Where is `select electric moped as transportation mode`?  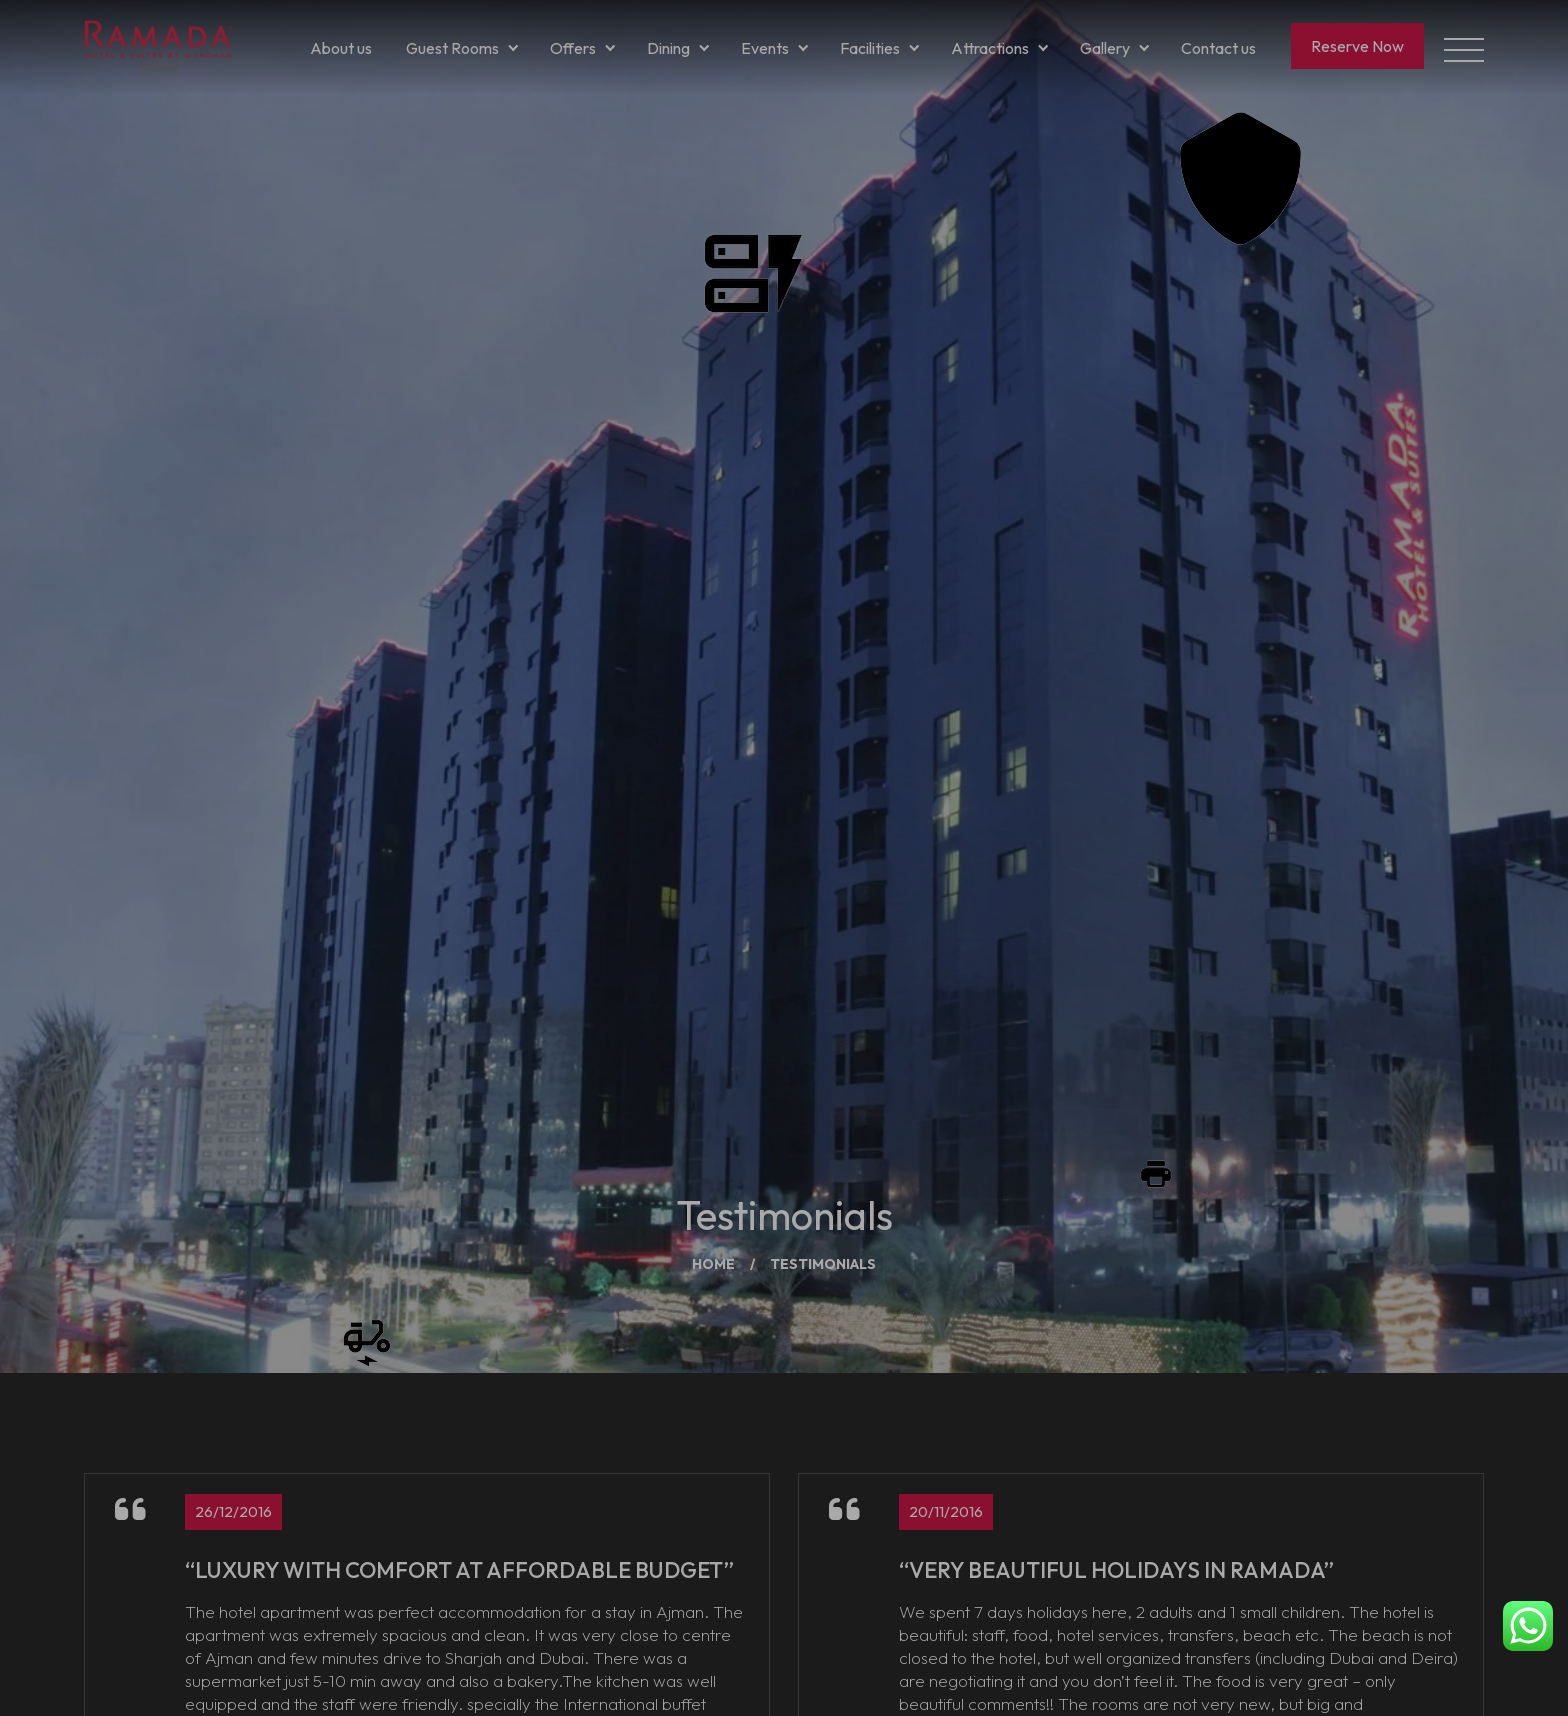
select electric moped as transportation mode is located at coordinates (367, 1341).